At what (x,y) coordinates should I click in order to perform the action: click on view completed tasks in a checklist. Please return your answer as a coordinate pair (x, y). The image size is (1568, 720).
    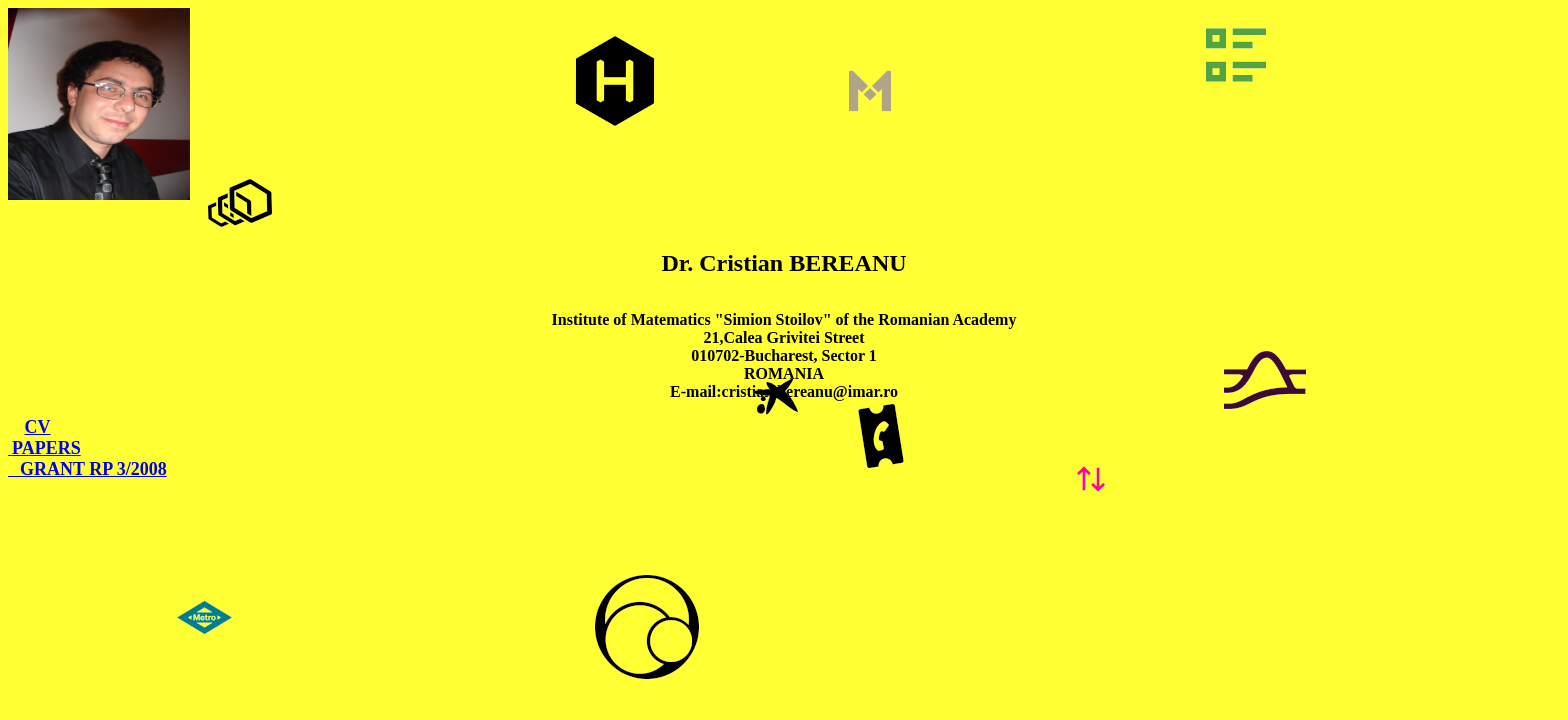
    Looking at the image, I should click on (1236, 55).